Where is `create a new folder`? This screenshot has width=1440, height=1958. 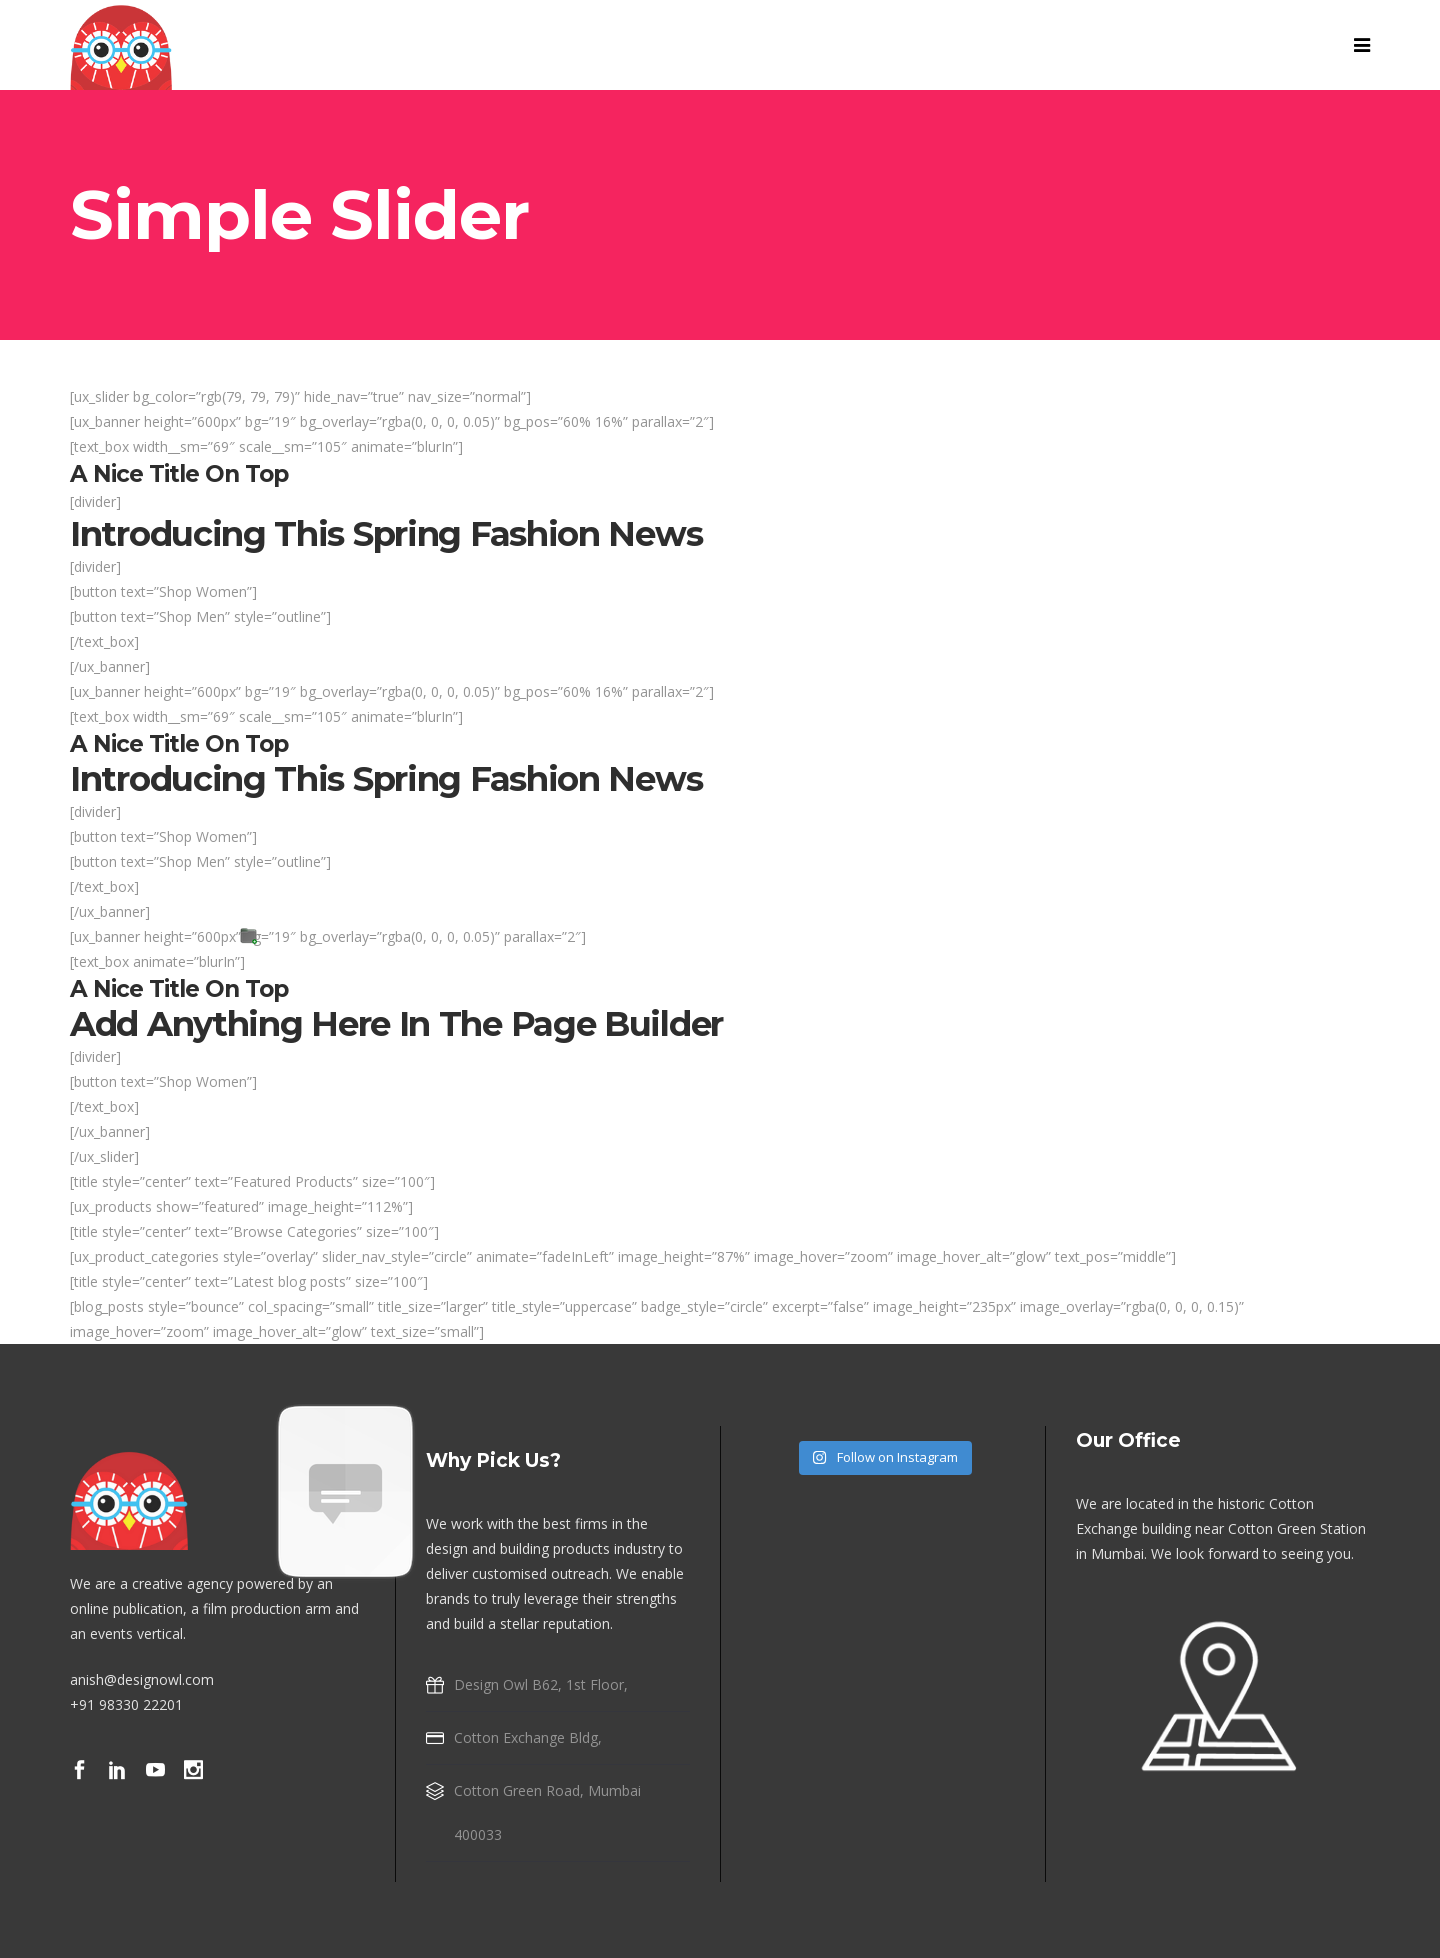 create a new folder is located at coordinates (248, 935).